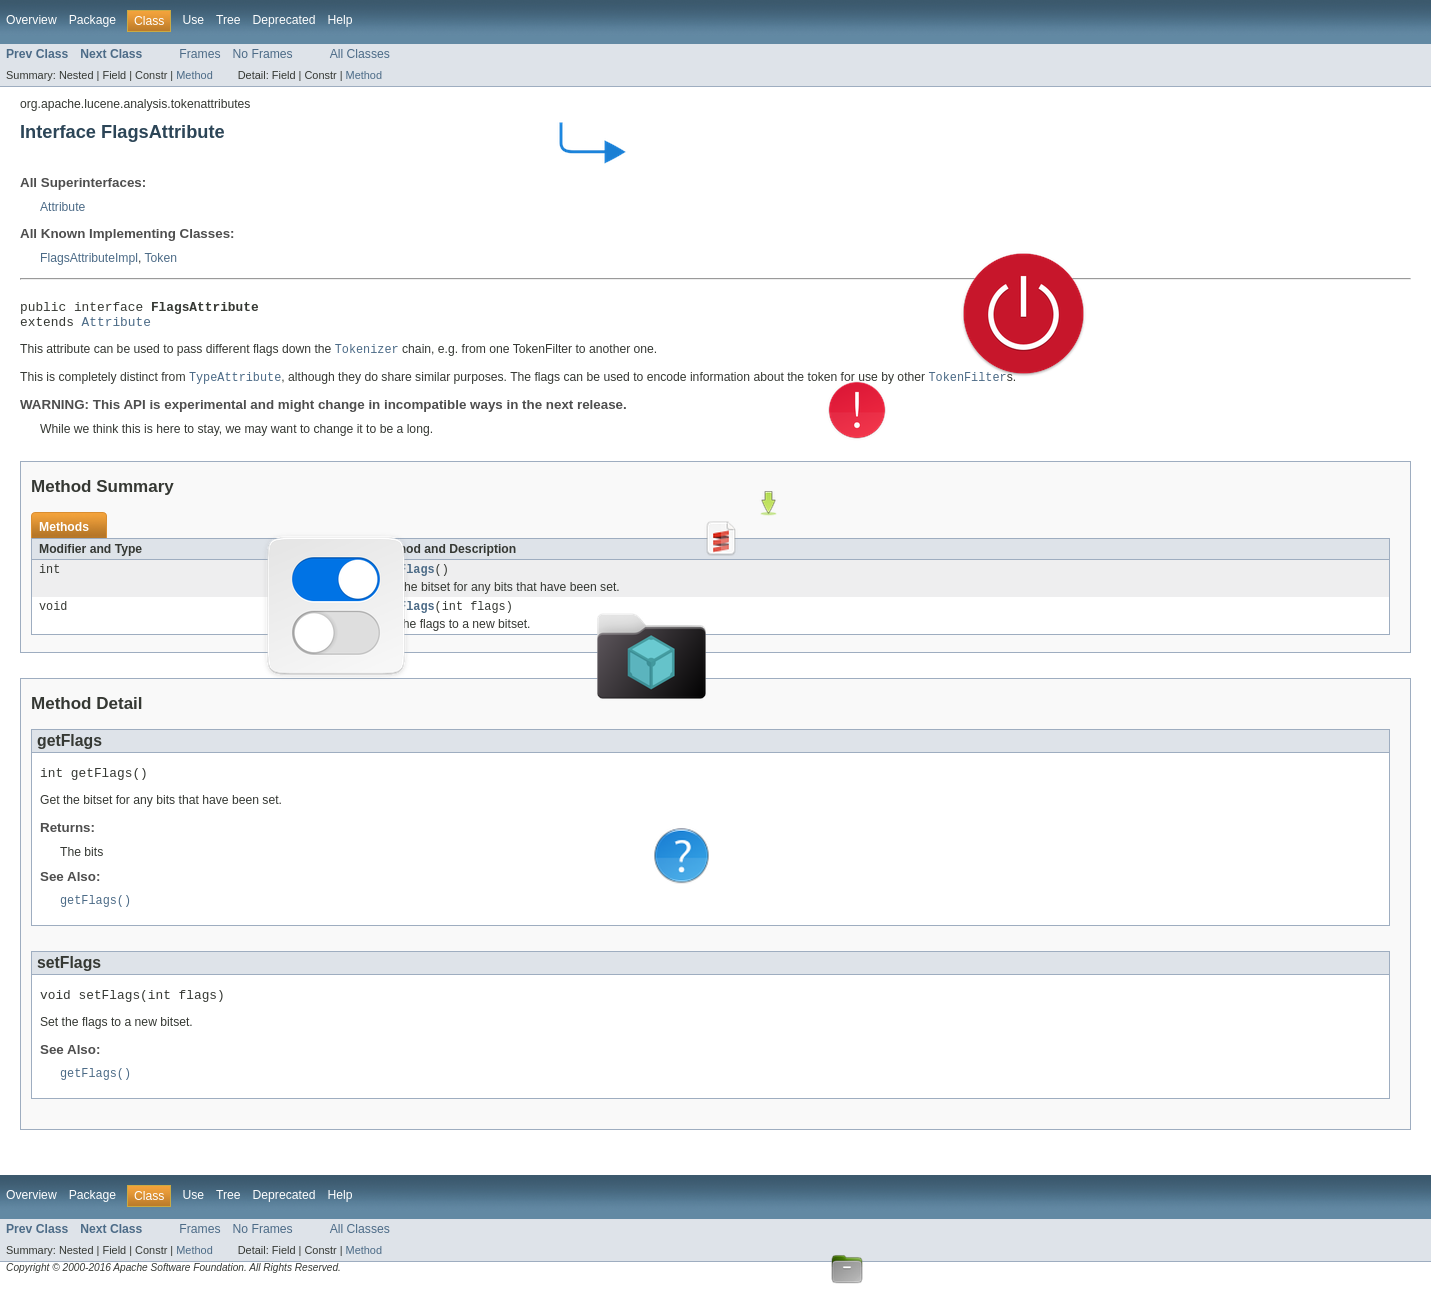 The height and width of the screenshot is (1307, 1431). Describe the element at coordinates (857, 410) in the screenshot. I see `indicates an important alert or warning` at that location.